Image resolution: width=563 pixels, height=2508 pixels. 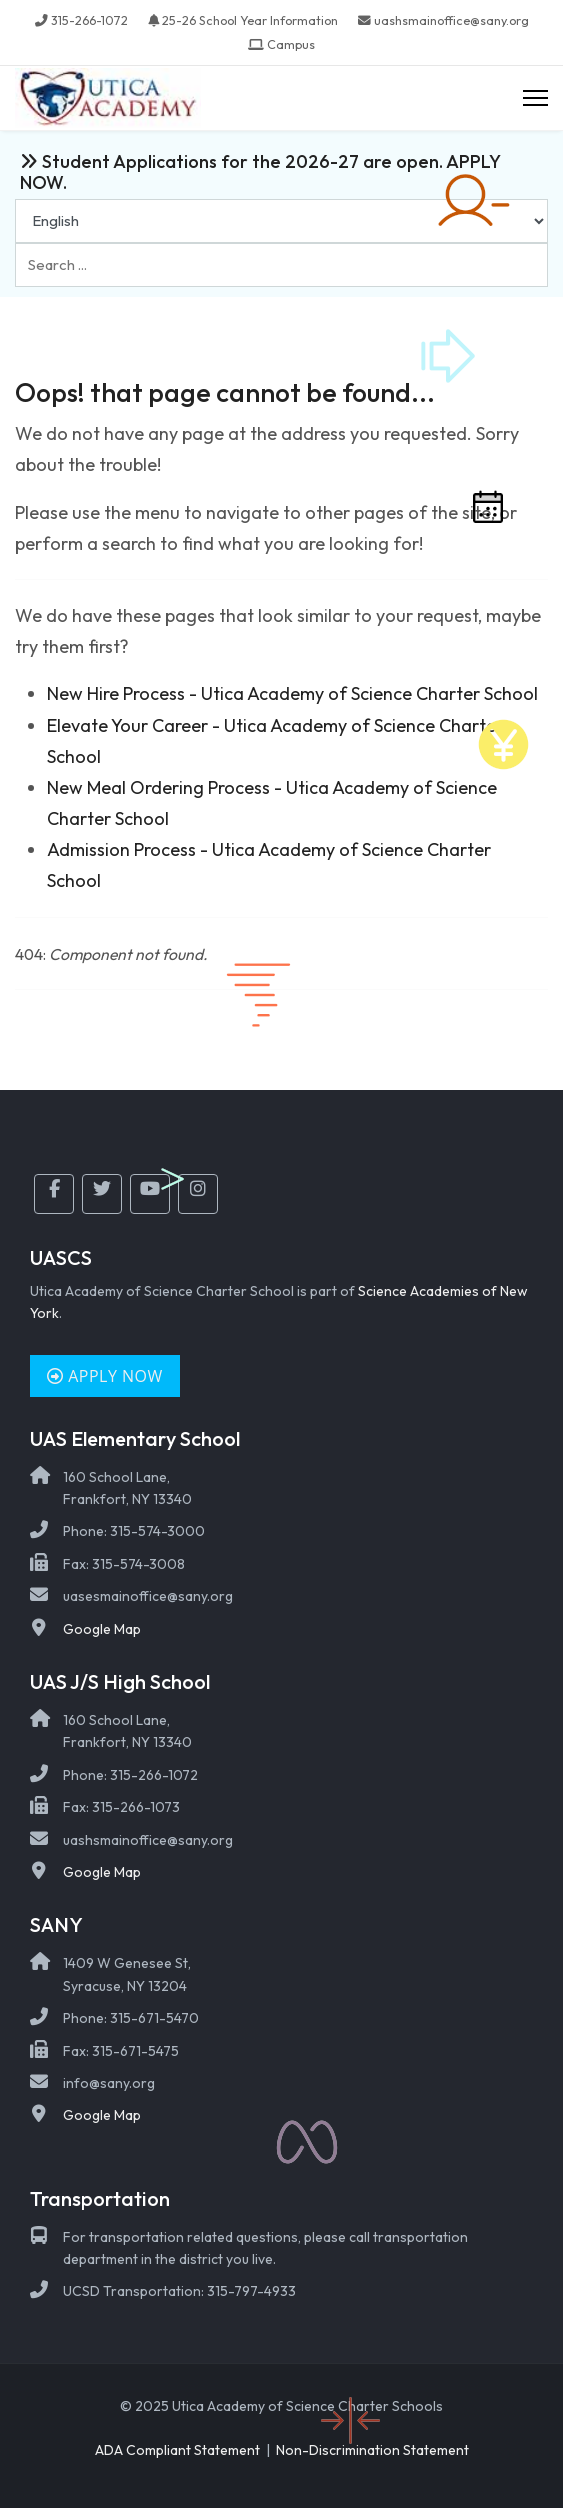 I want to click on meta company logo, so click(x=307, y=2142).